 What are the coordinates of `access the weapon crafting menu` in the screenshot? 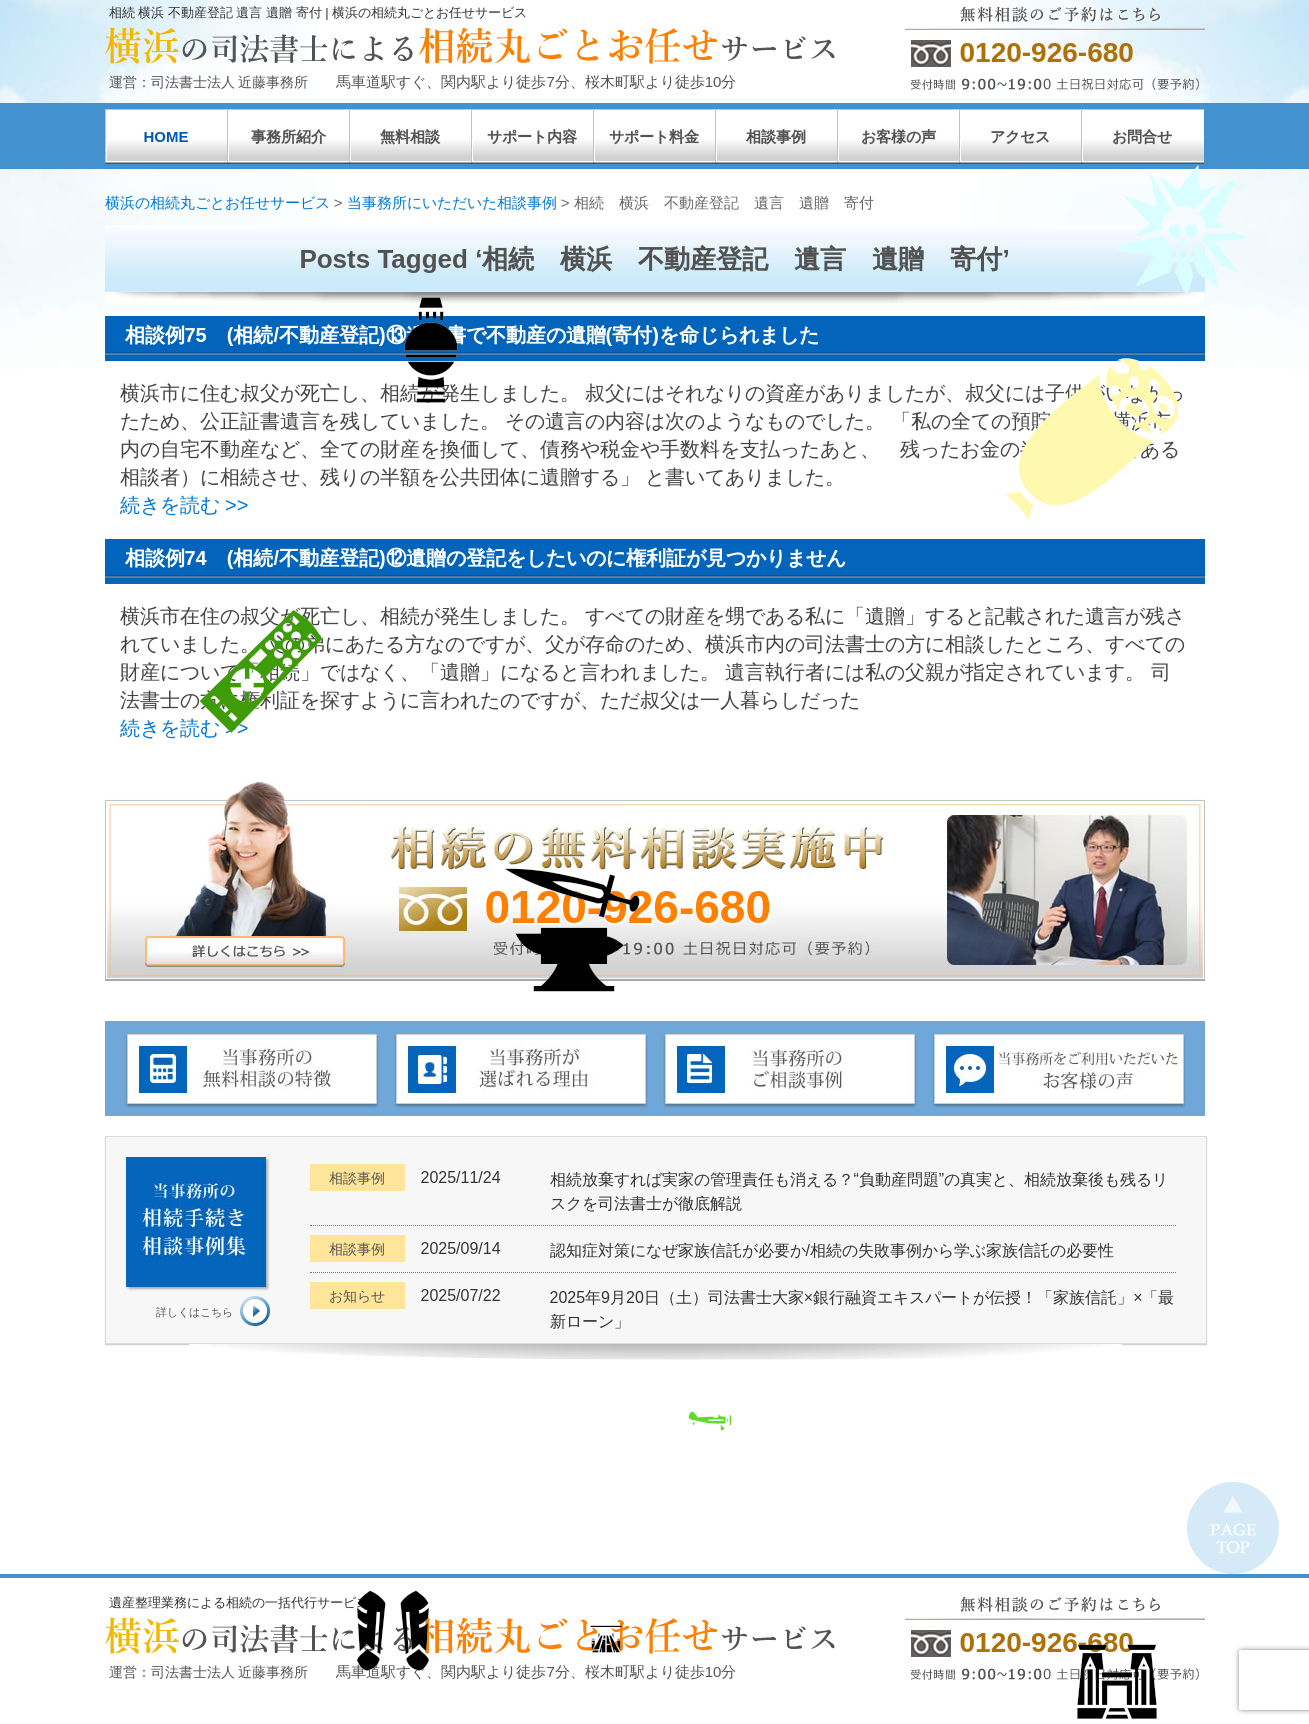 It's located at (572, 924).